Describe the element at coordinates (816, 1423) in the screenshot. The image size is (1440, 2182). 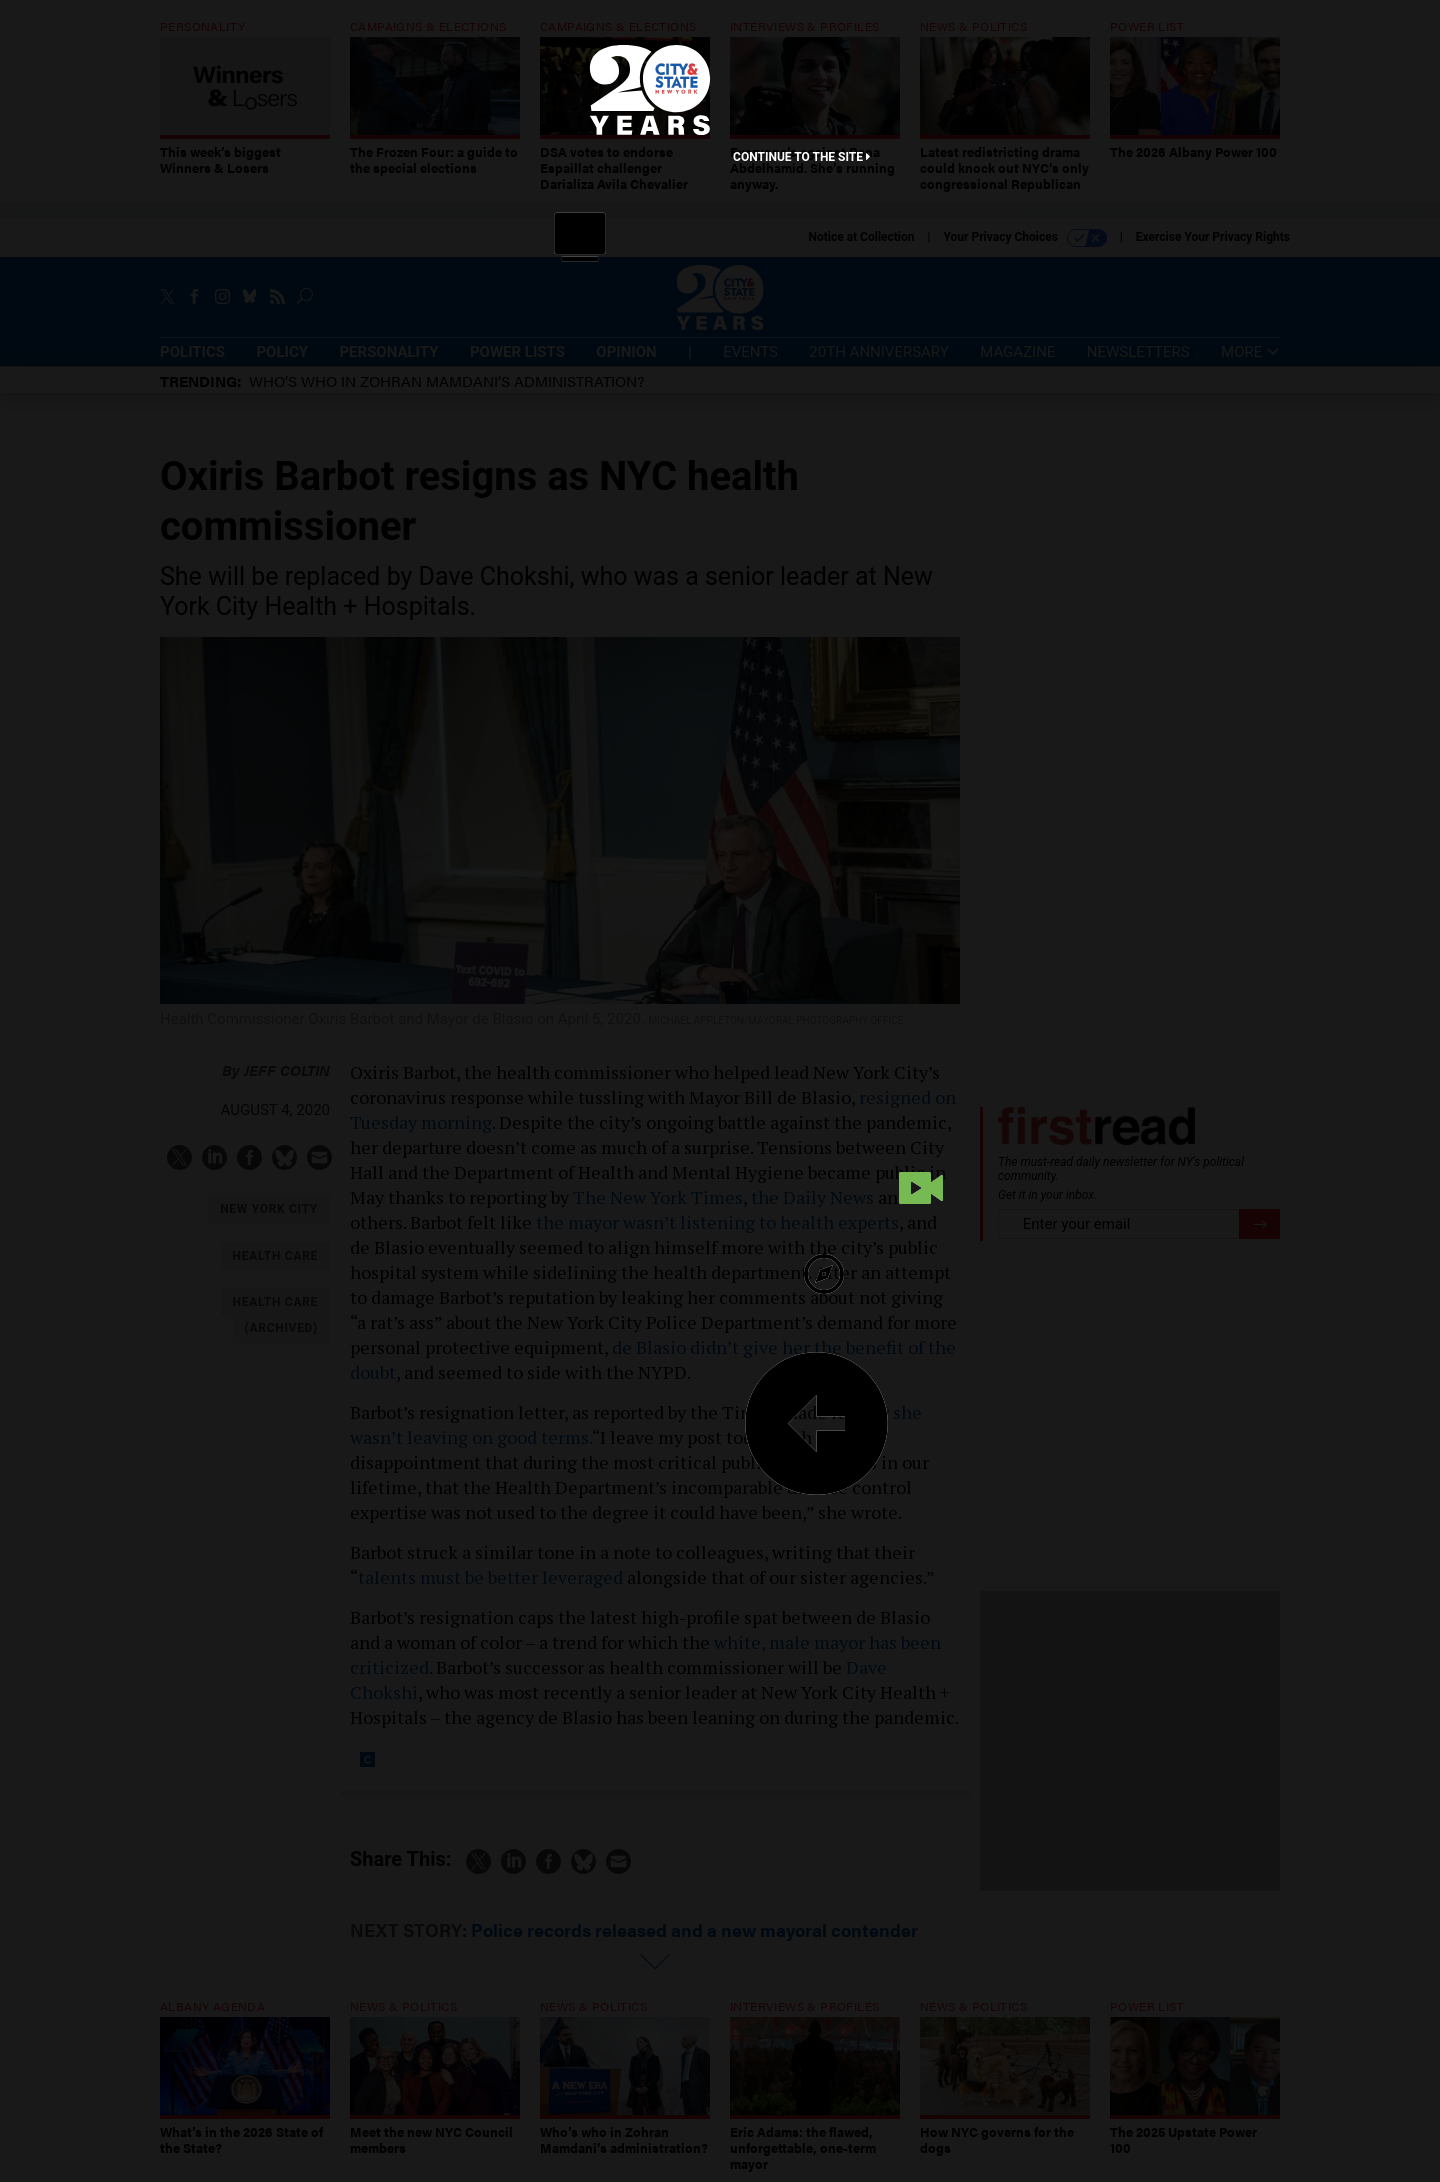
I see `go back to the previous screen` at that location.